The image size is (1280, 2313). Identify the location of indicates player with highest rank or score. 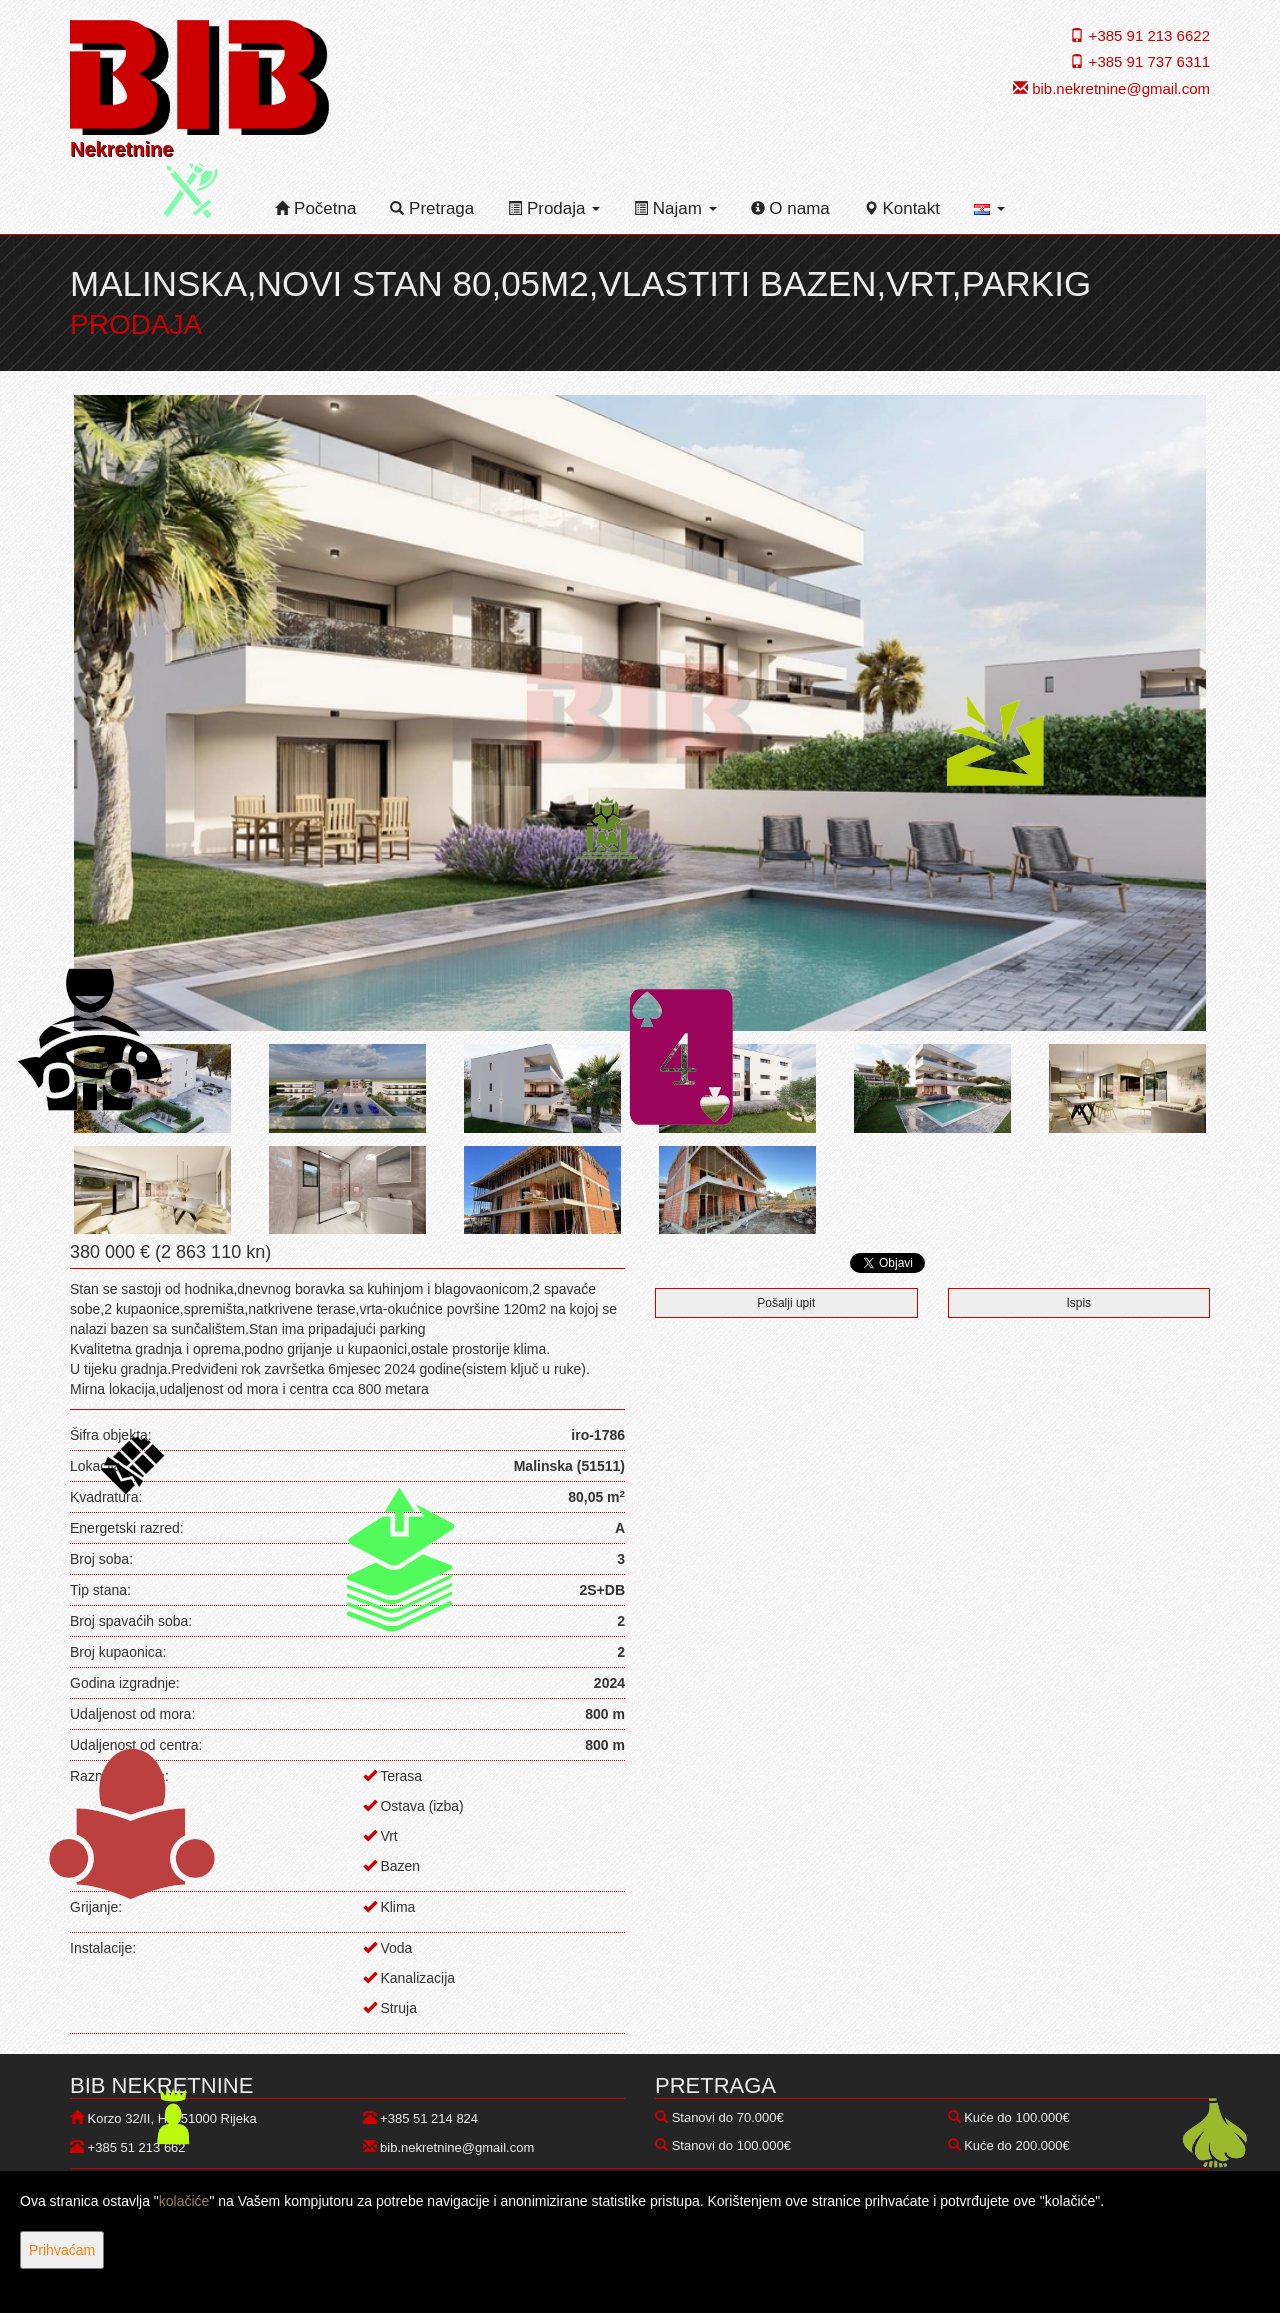
(173, 2116).